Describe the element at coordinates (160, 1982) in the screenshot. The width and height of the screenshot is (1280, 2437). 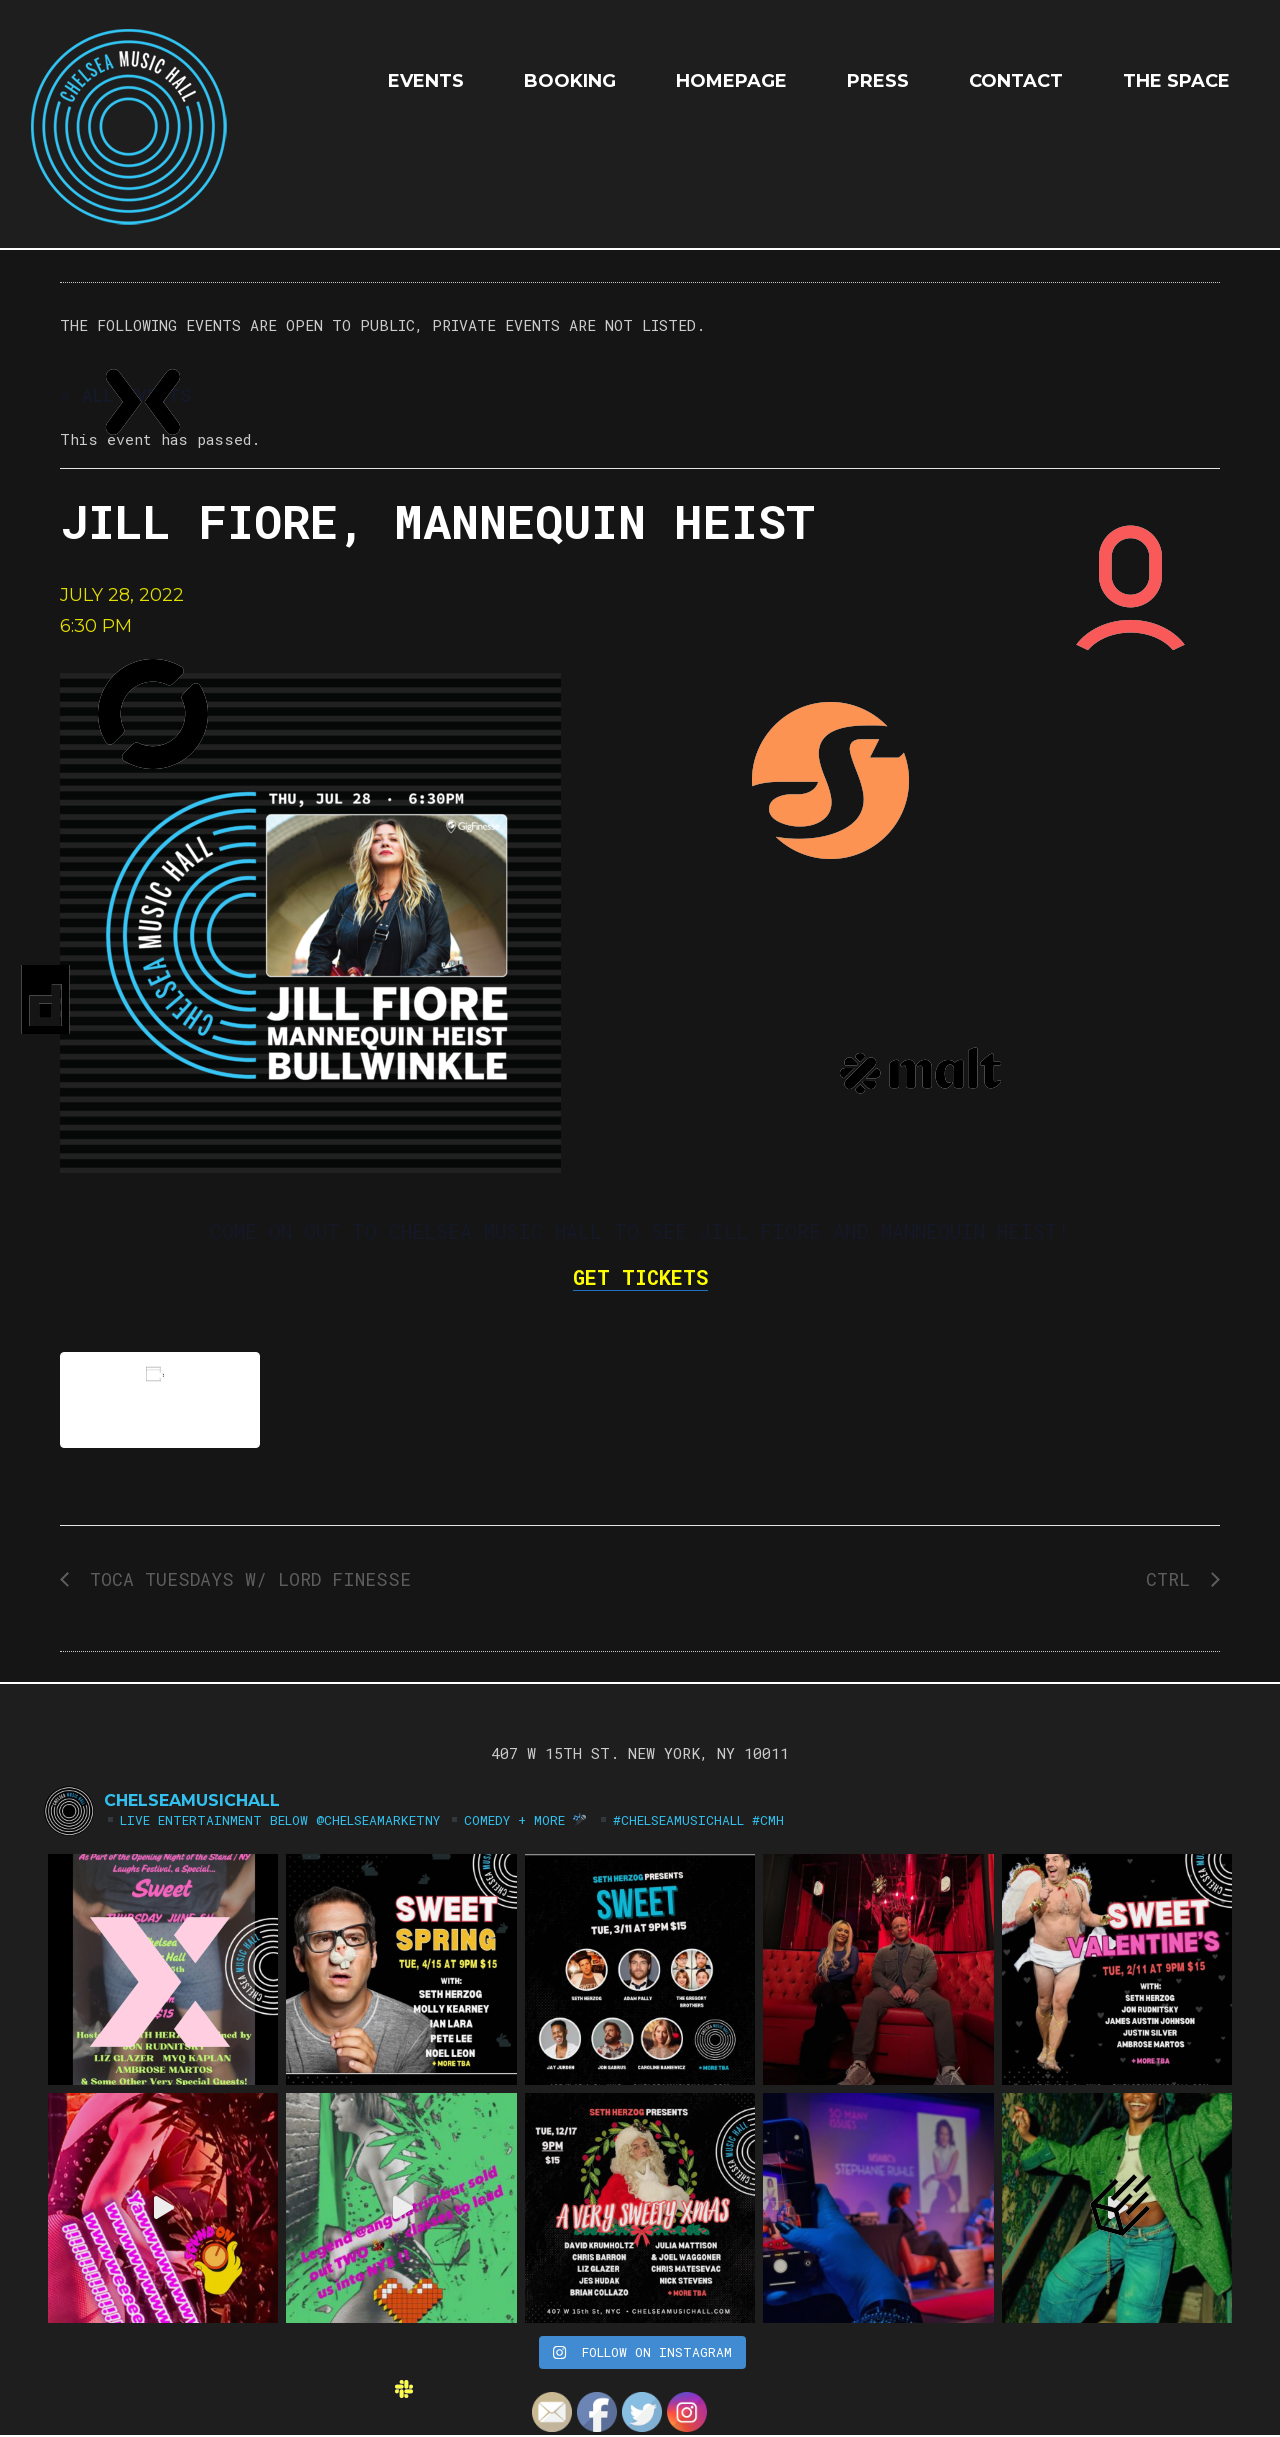
I see `visit experts exchange website` at that location.